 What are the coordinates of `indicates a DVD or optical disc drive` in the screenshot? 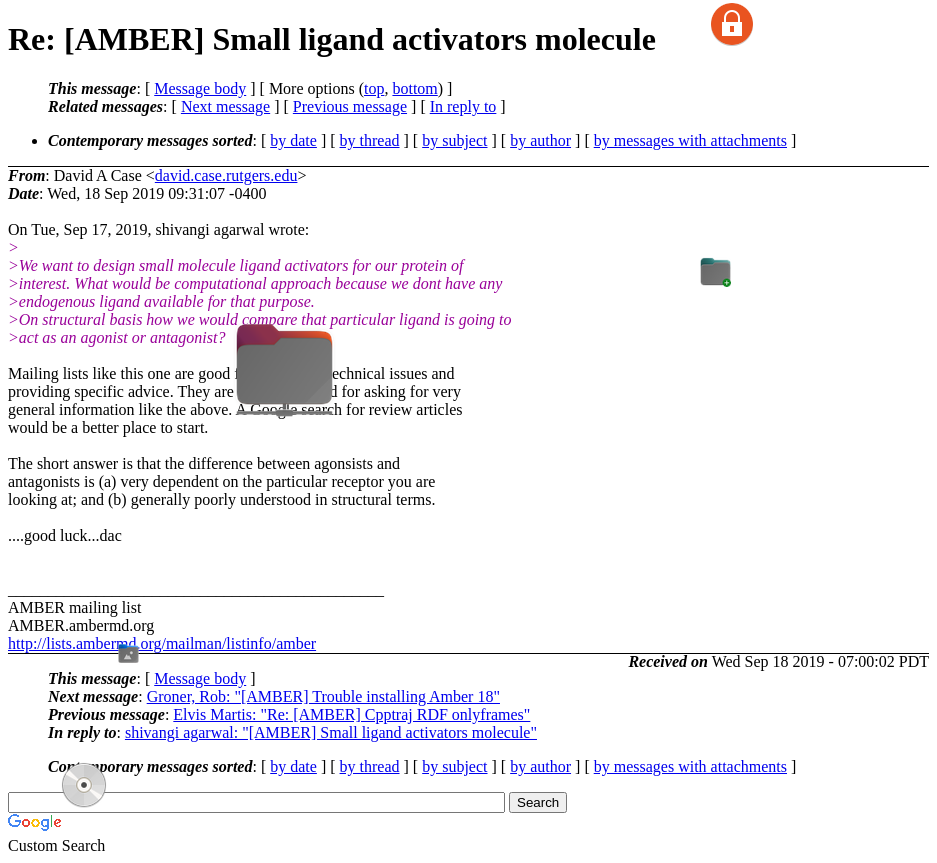 It's located at (84, 785).